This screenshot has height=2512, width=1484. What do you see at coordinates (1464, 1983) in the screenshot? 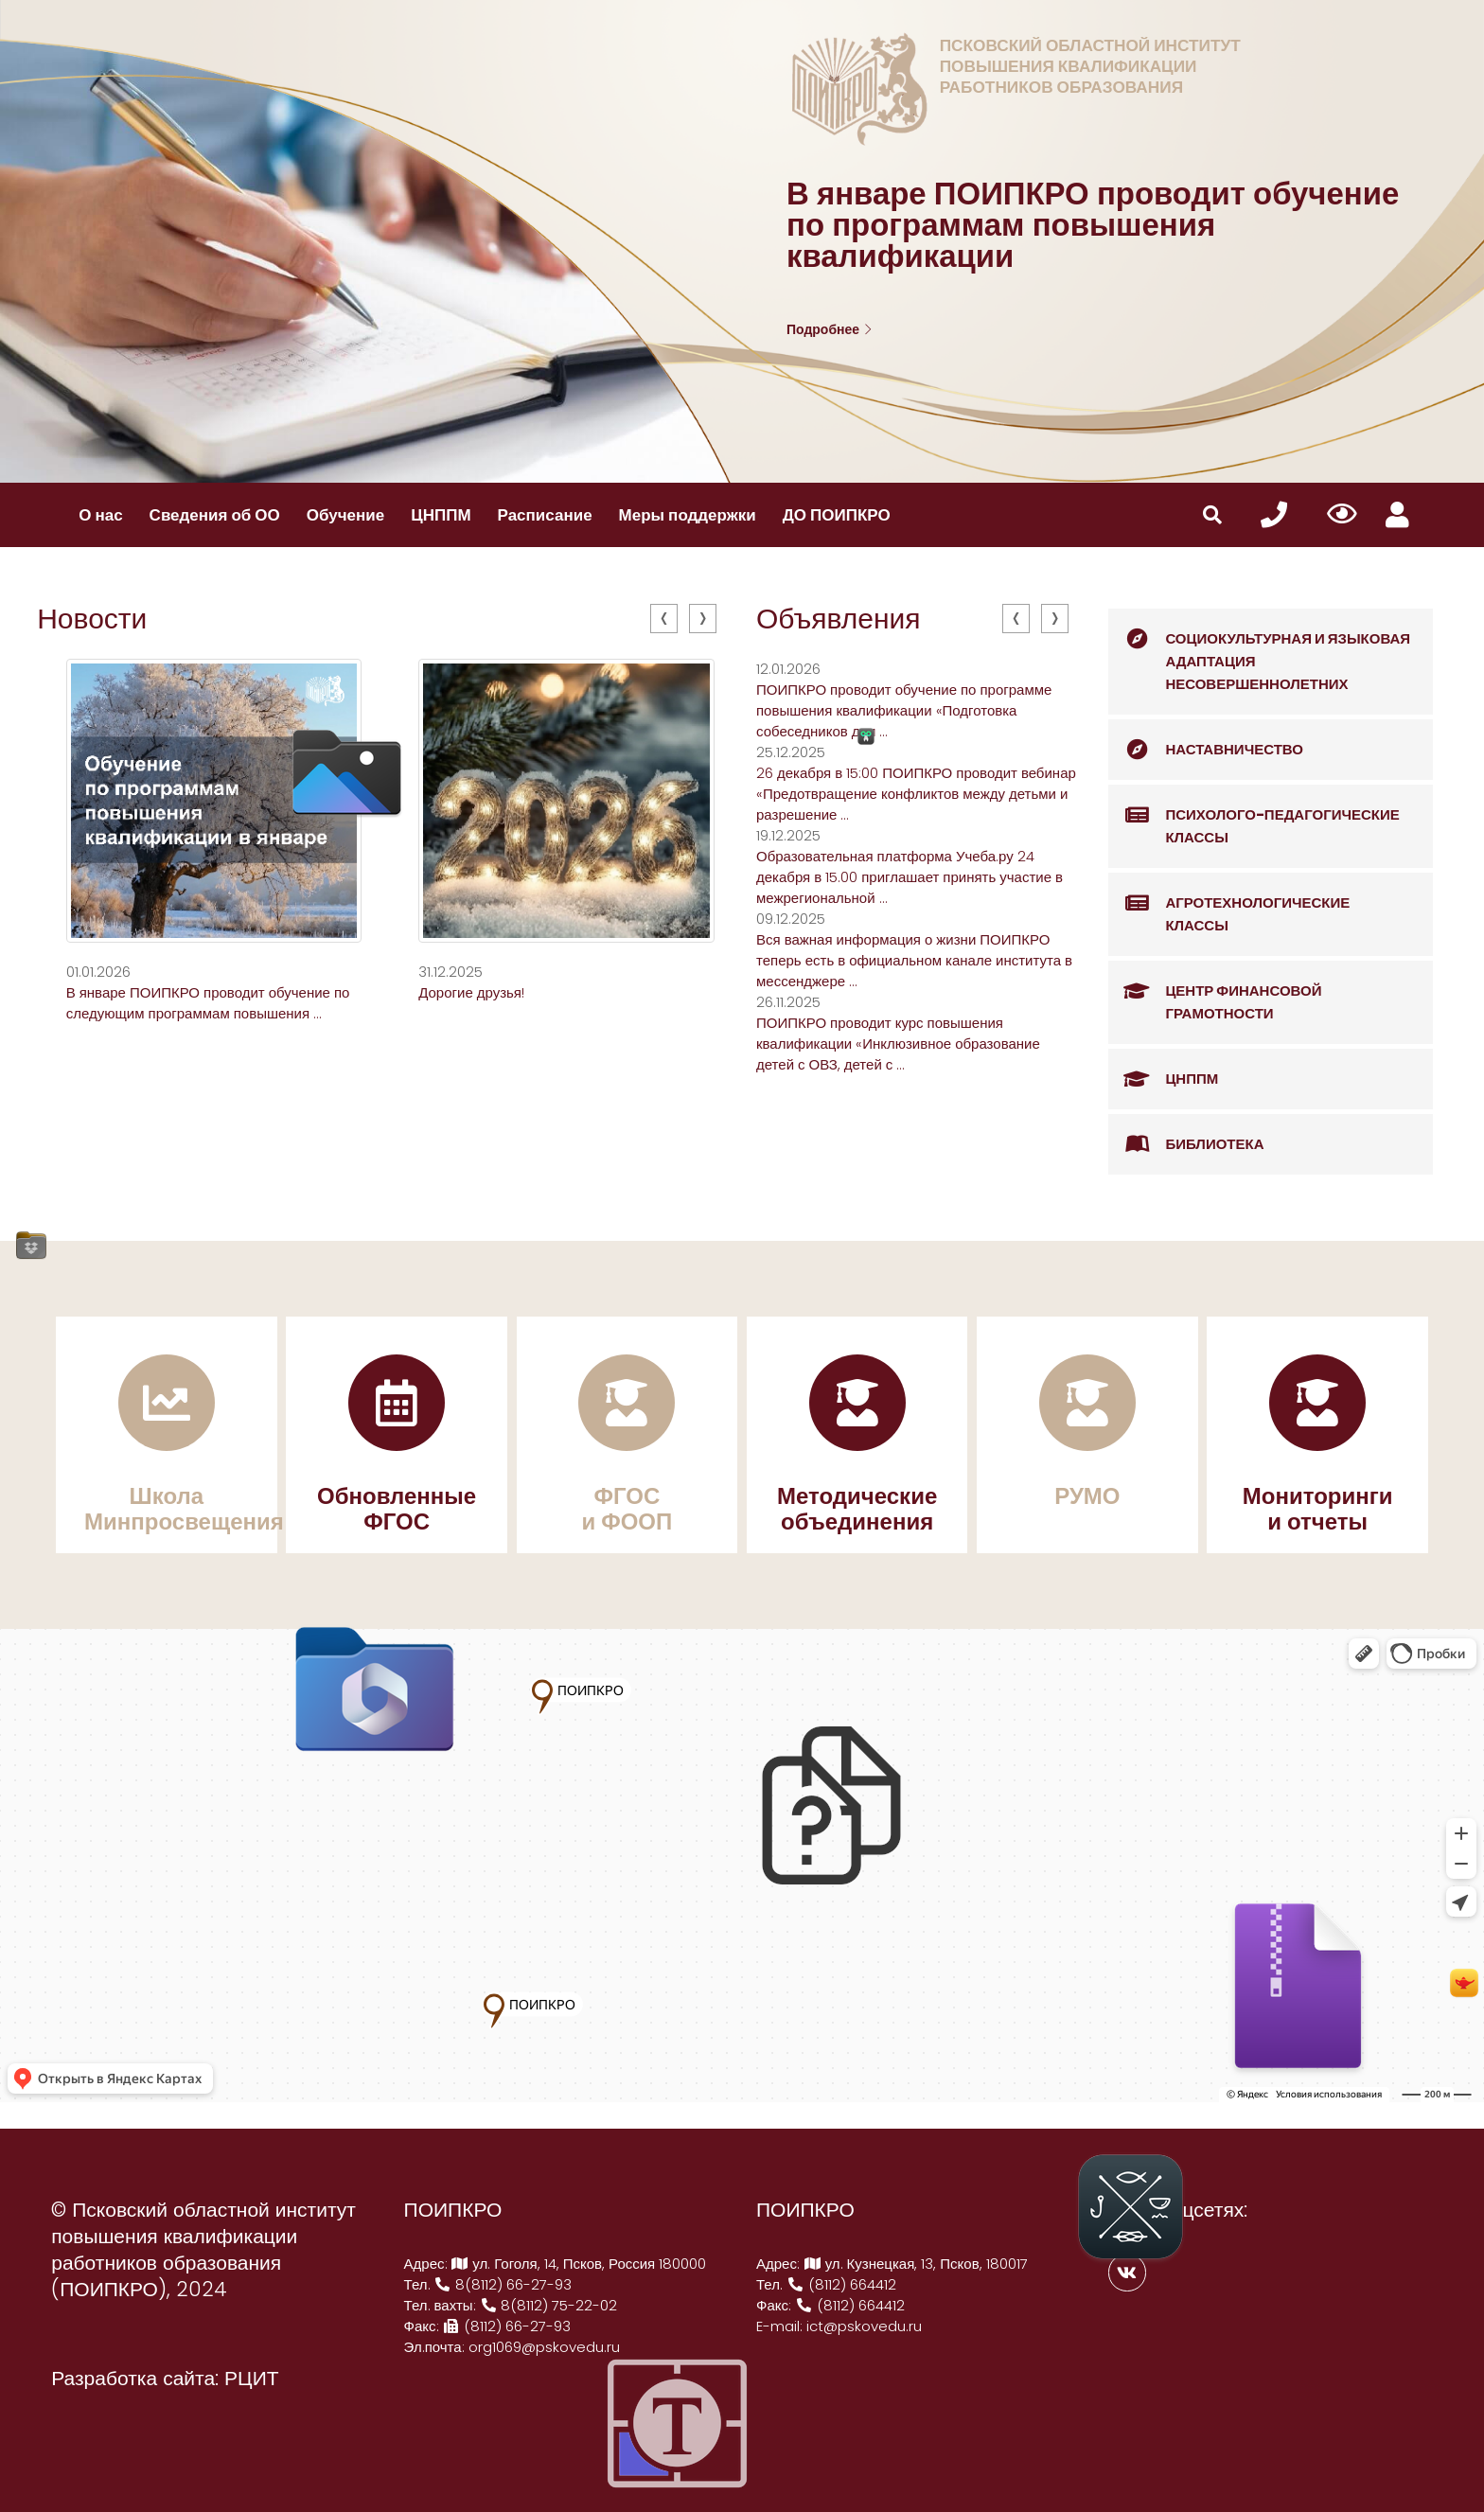
I see `open geany text editor` at bounding box center [1464, 1983].